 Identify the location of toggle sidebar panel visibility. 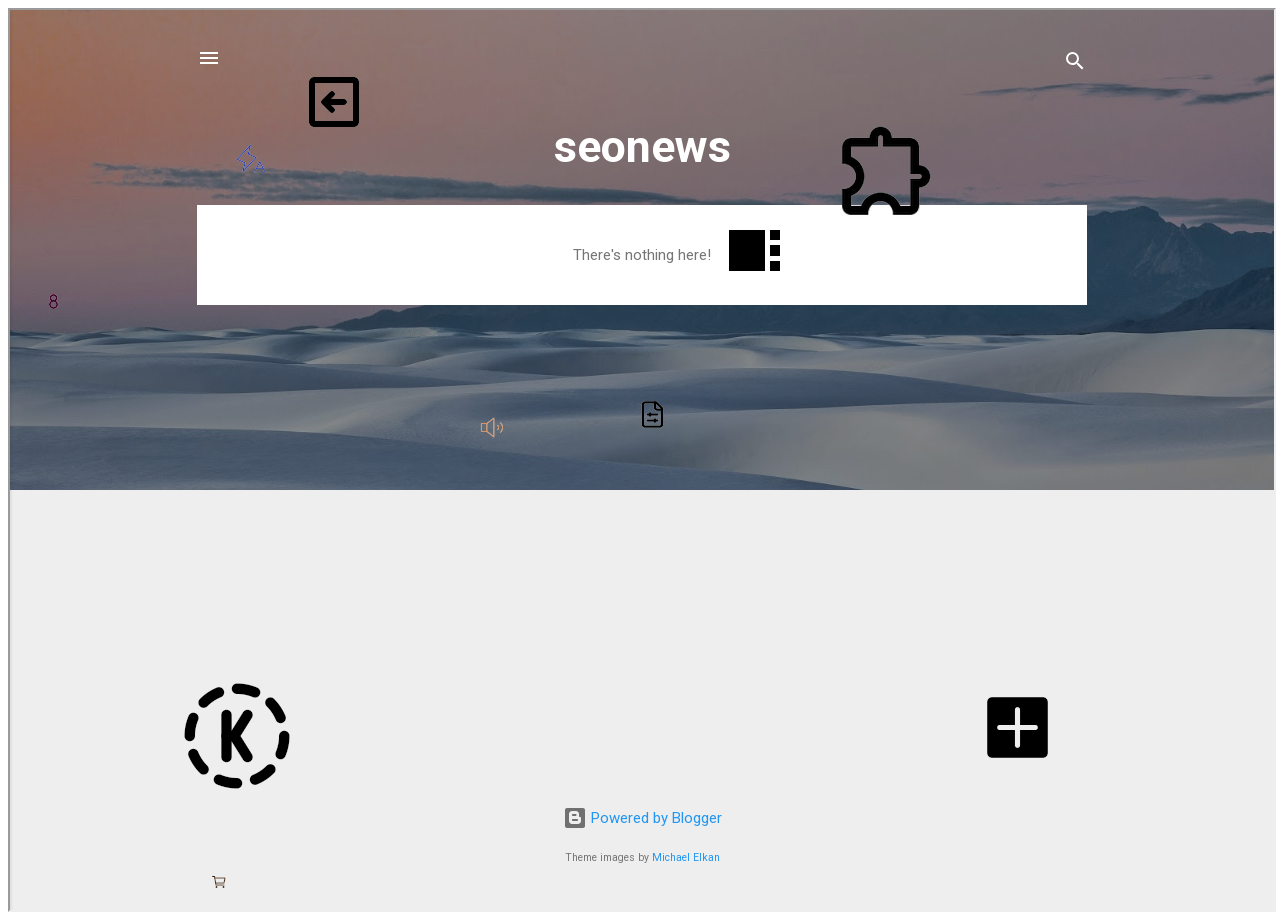
(754, 250).